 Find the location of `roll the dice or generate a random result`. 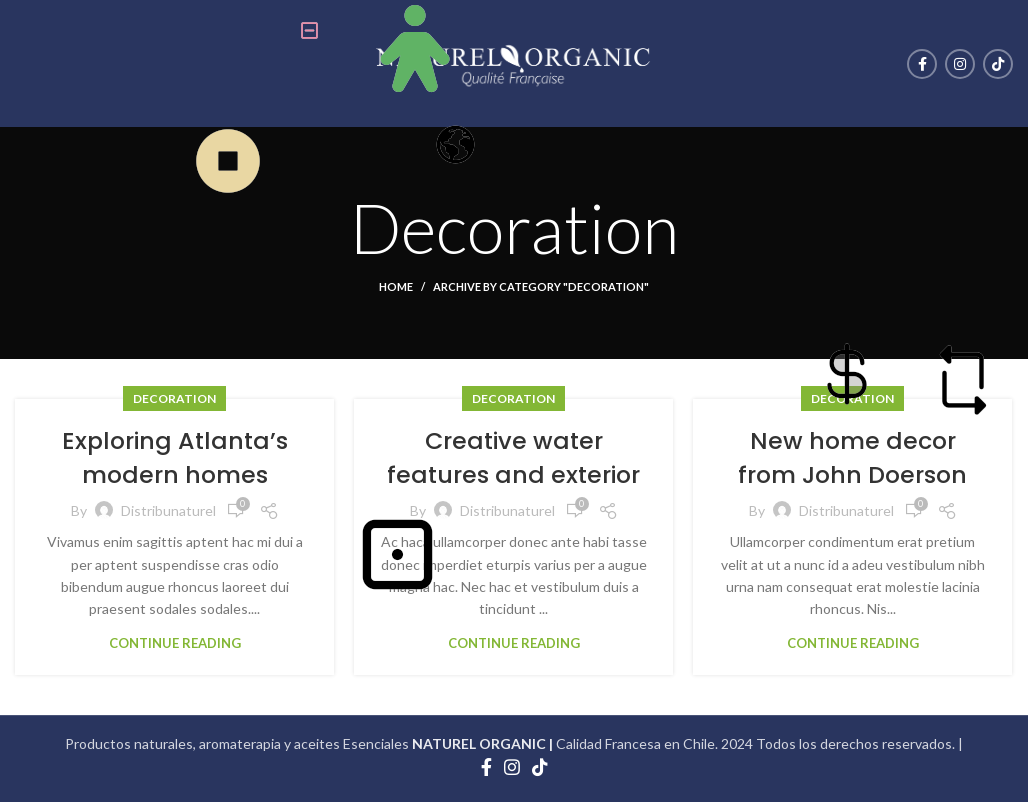

roll the dice or generate a random result is located at coordinates (397, 554).